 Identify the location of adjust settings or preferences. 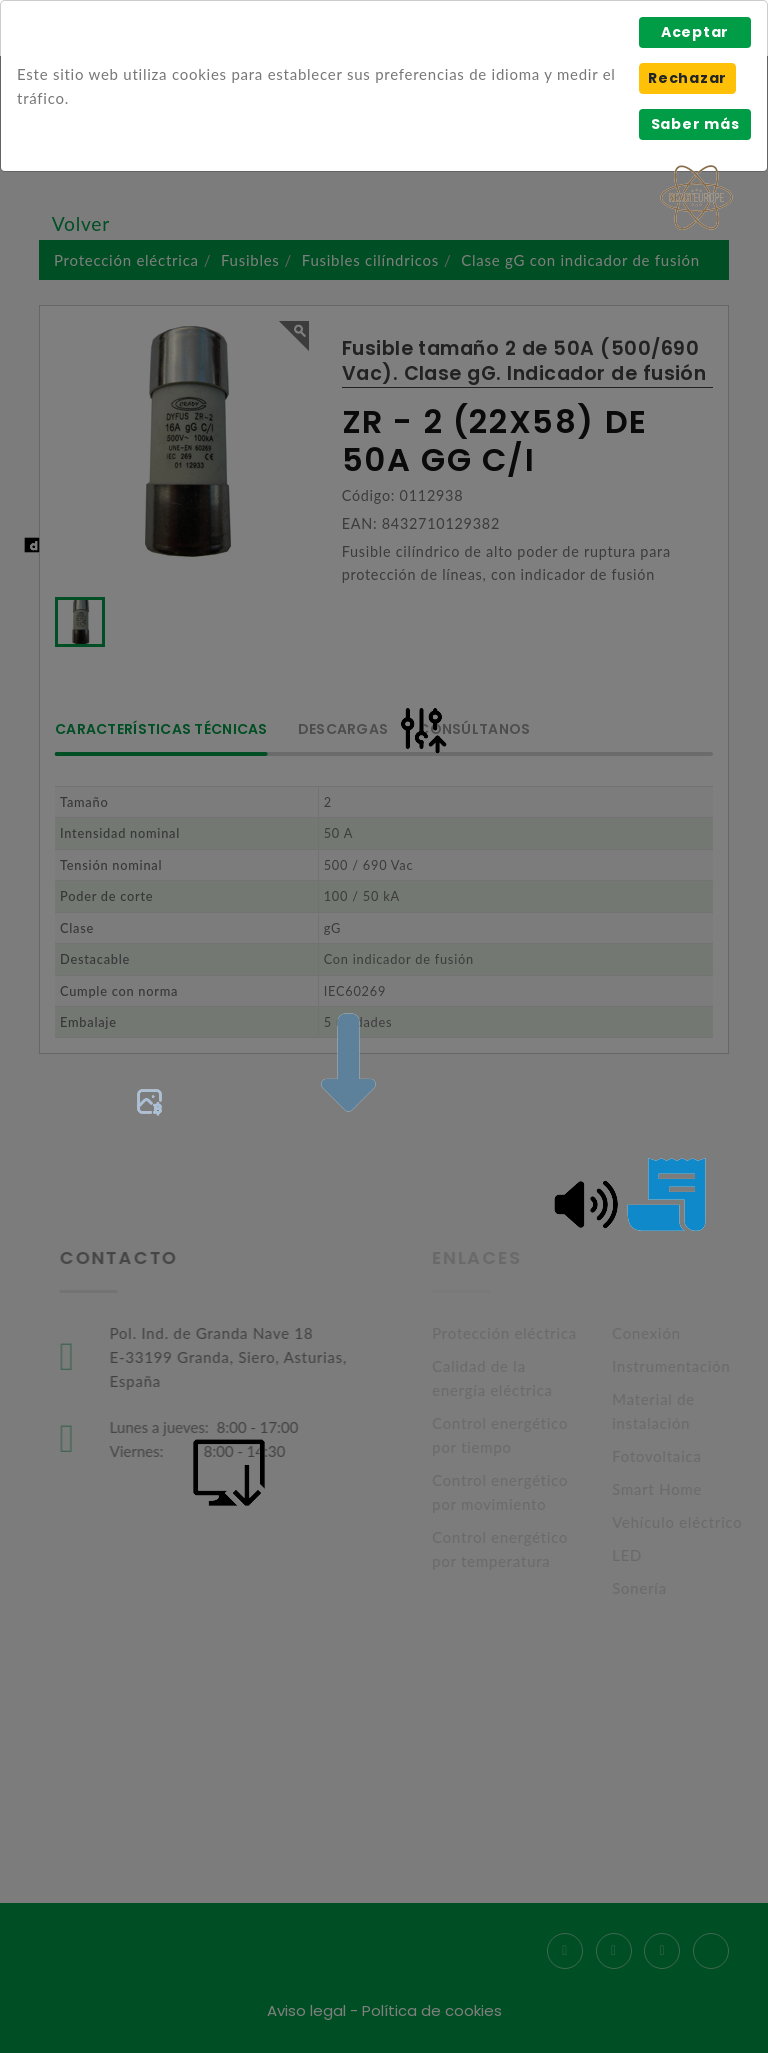
(421, 728).